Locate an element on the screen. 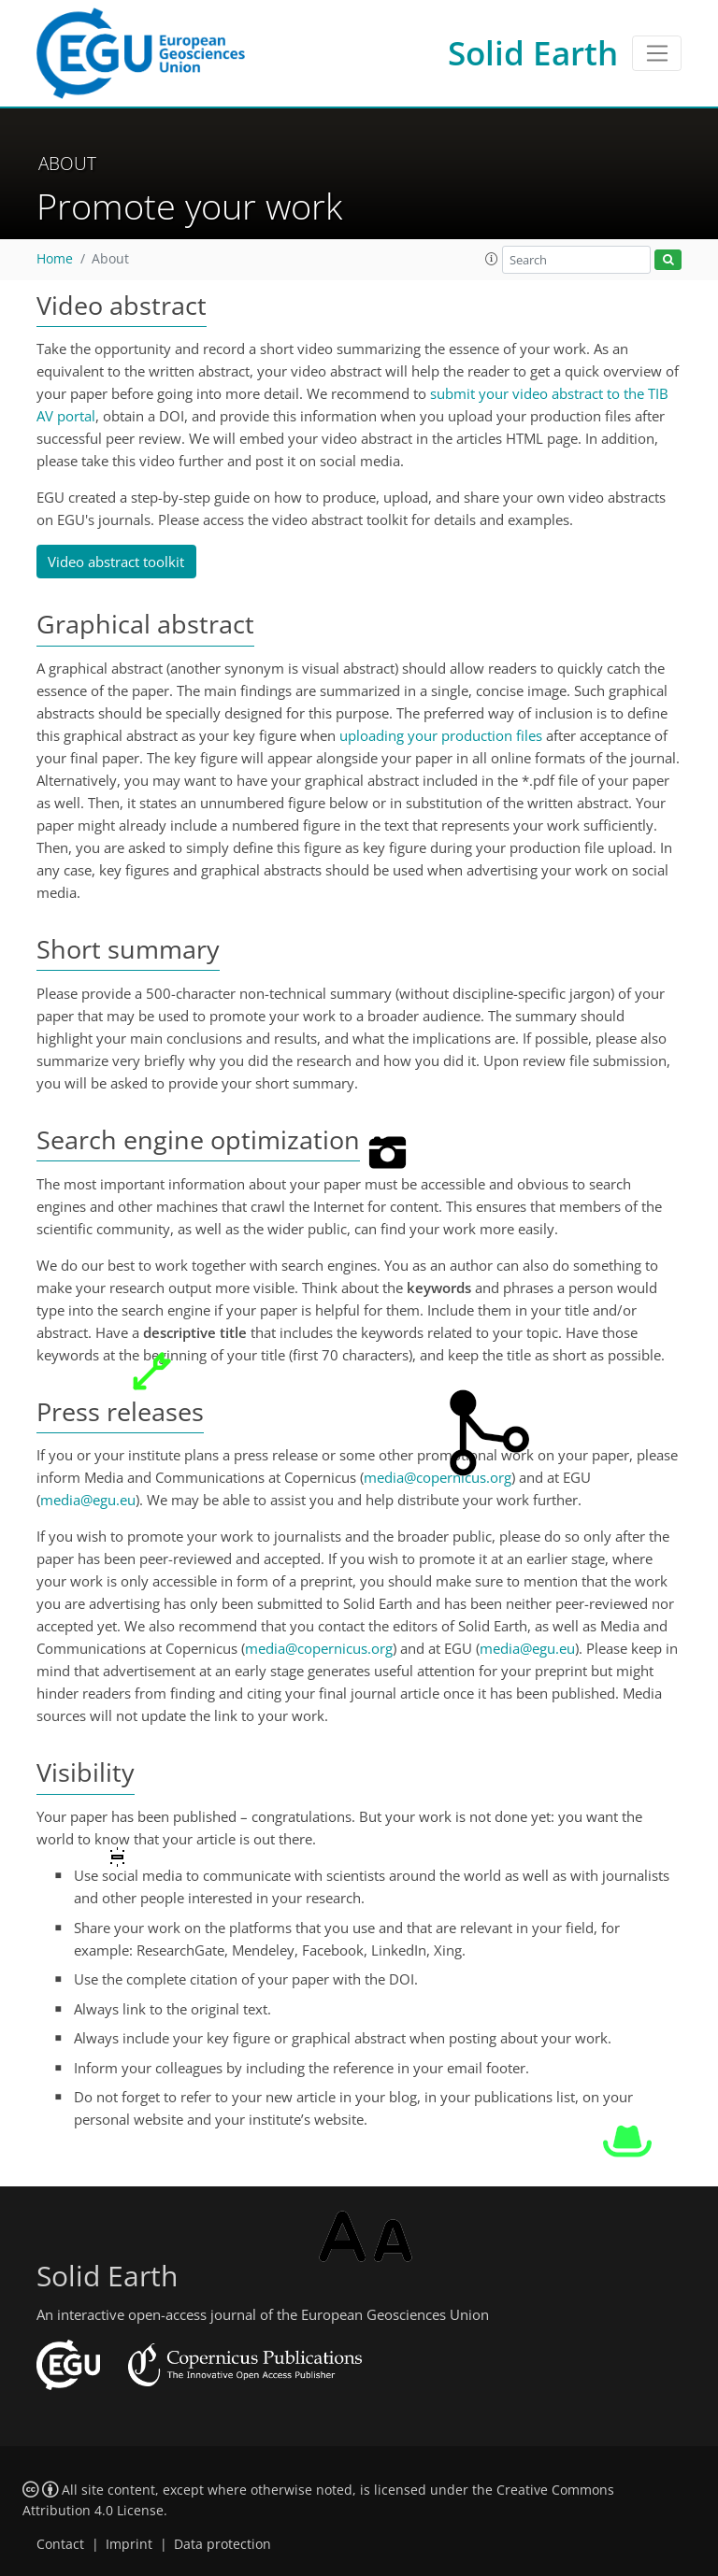  indicates archery or target shooting activity is located at coordinates (151, 1372).